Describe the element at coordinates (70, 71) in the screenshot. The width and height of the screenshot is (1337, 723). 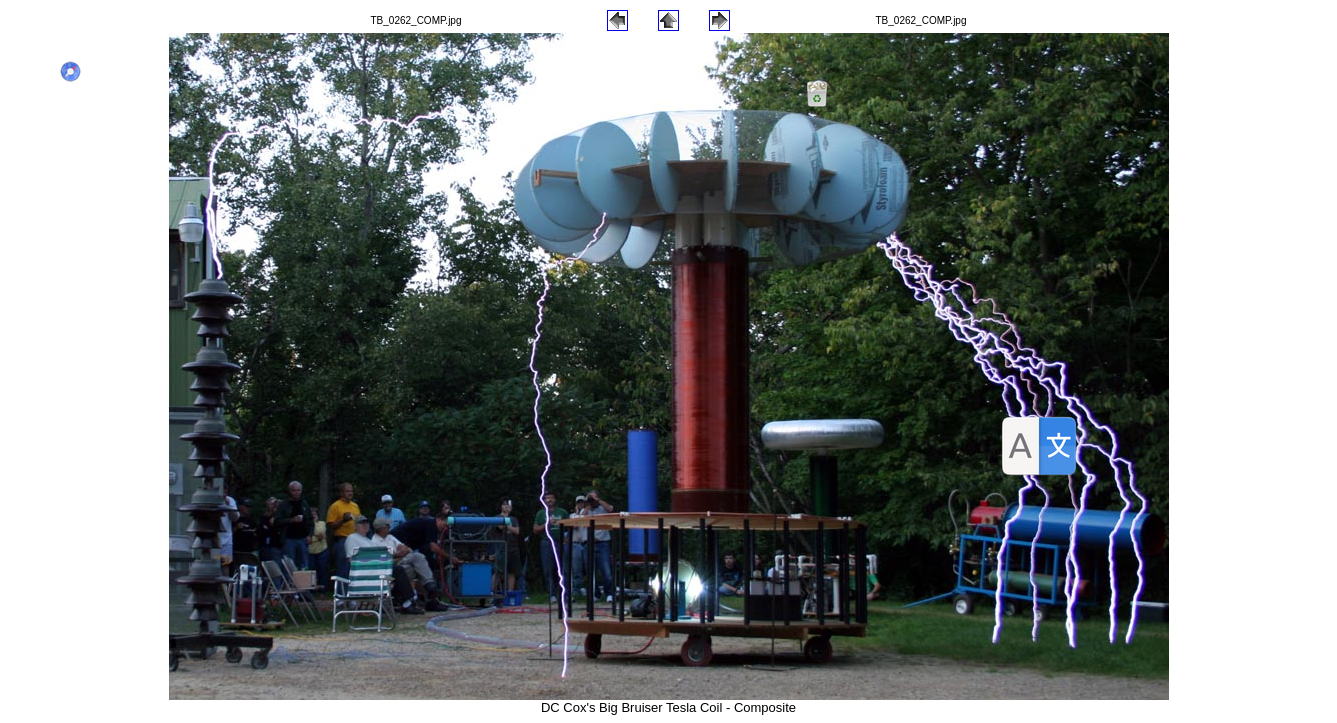
I see `open the web browser` at that location.